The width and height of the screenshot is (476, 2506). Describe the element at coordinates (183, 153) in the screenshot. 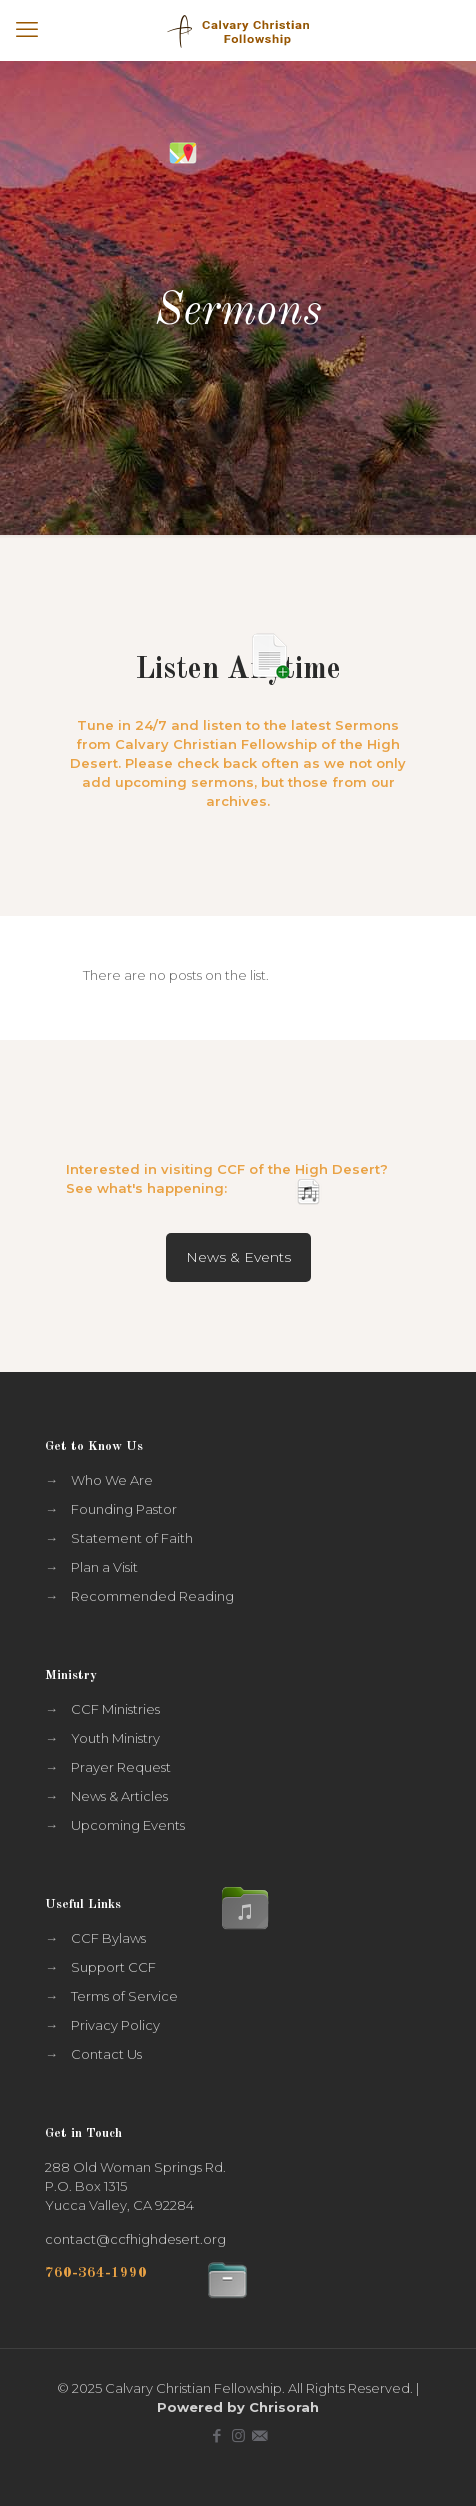

I see `open gnome maps application` at that location.